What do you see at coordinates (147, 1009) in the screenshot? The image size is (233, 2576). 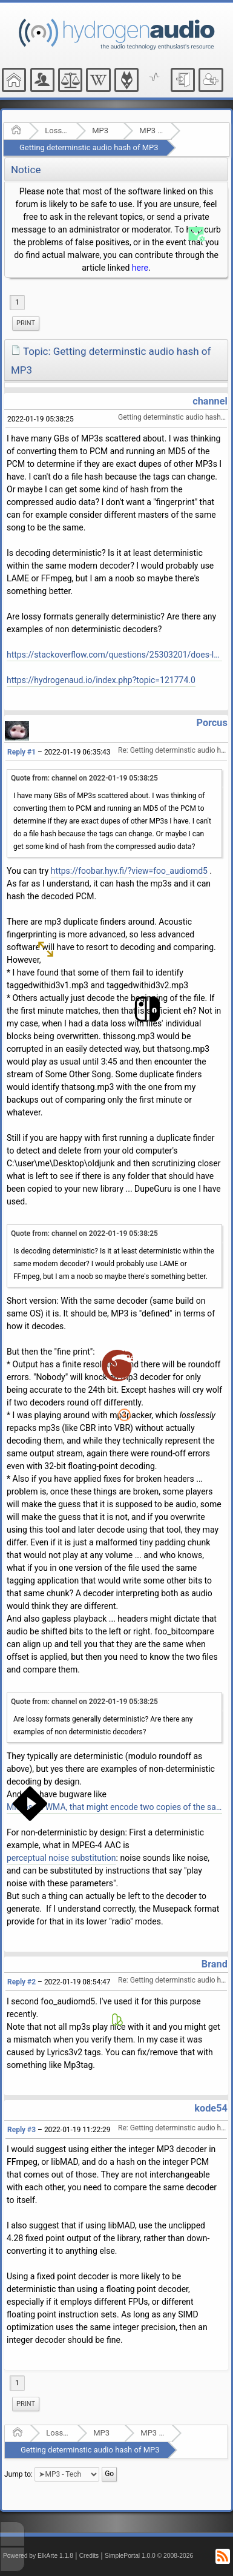 I see `nintendo switch app or related service` at bounding box center [147, 1009].